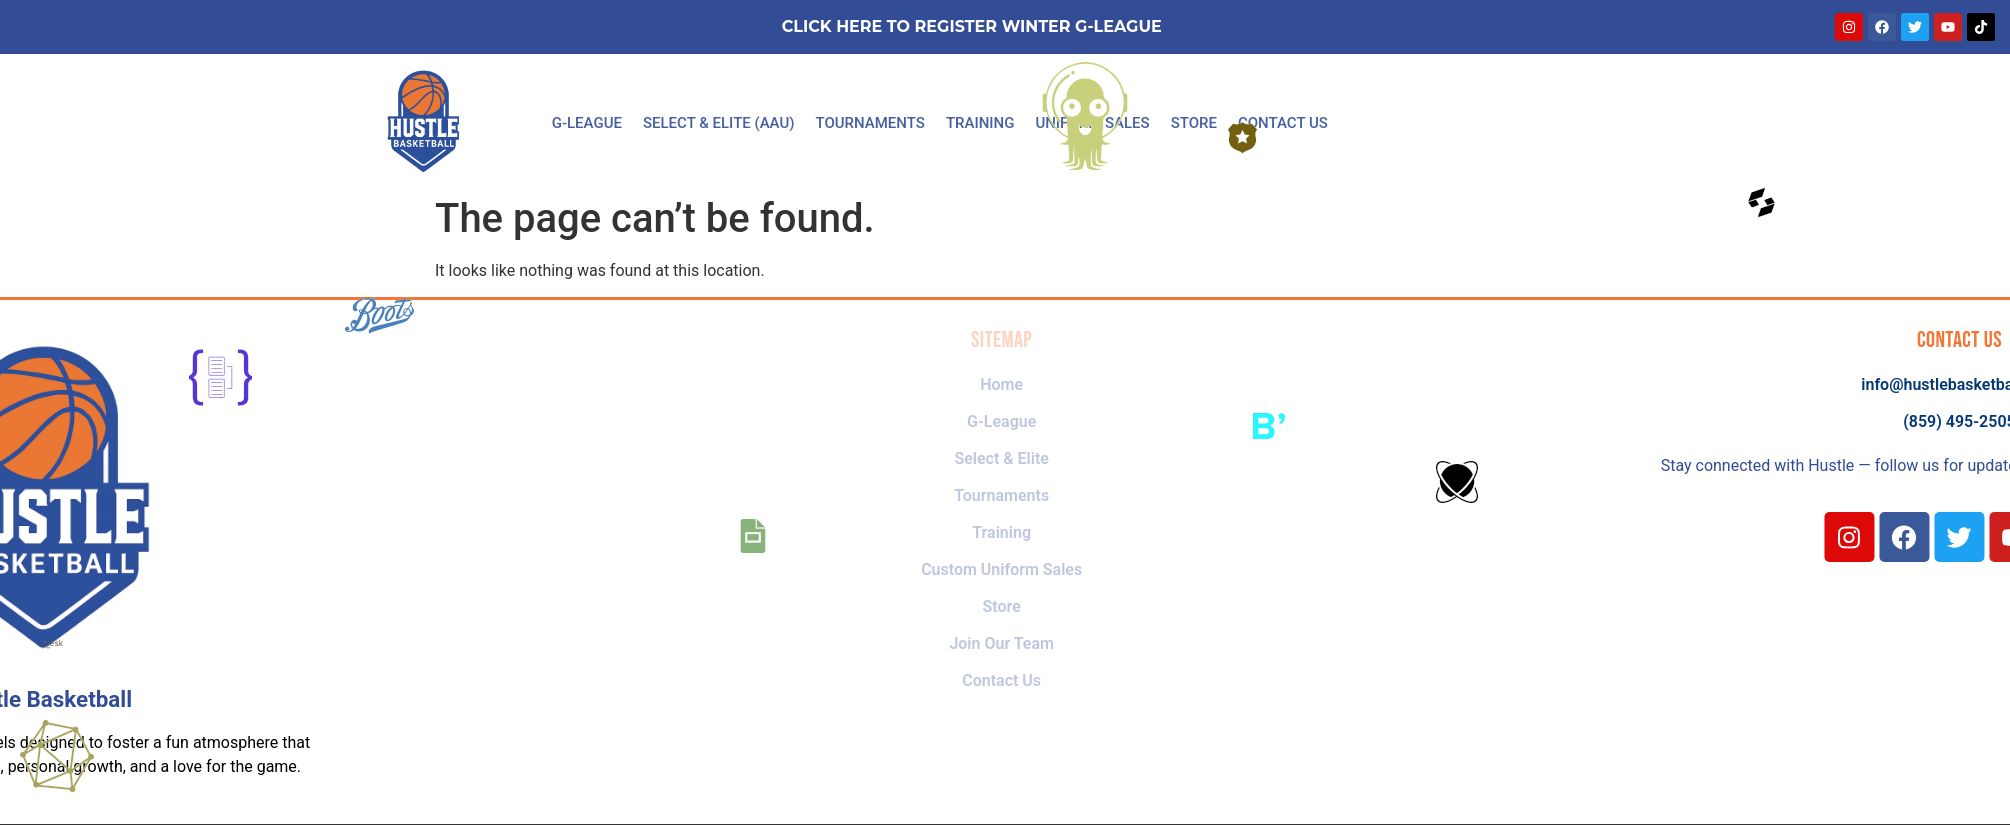 The height and width of the screenshot is (825, 2010). Describe the element at coordinates (1457, 482) in the screenshot. I see `ReactOS project logo` at that location.